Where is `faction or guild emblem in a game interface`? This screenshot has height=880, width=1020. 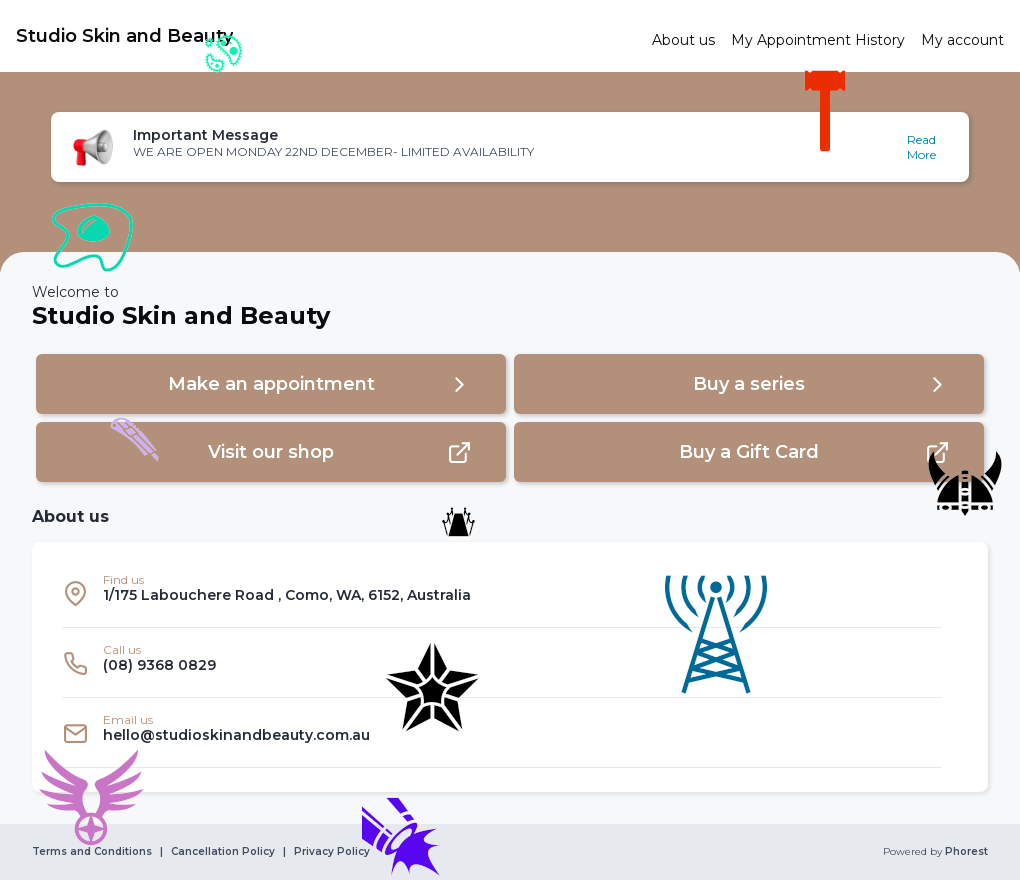
faction or guild emblem in a game interface is located at coordinates (91, 798).